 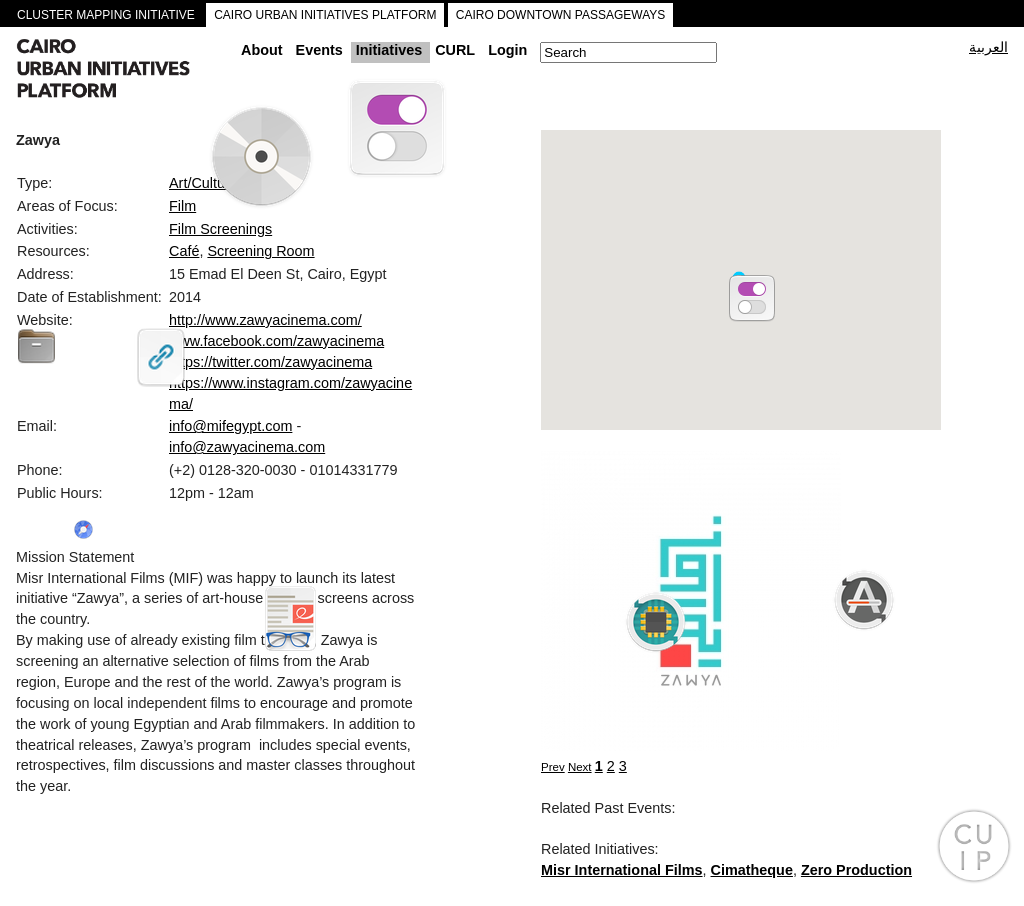 What do you see at coordinates (397, 128) in the screenshot?
I see `open unity tweak tool settings` at bounding box center [397, 128].